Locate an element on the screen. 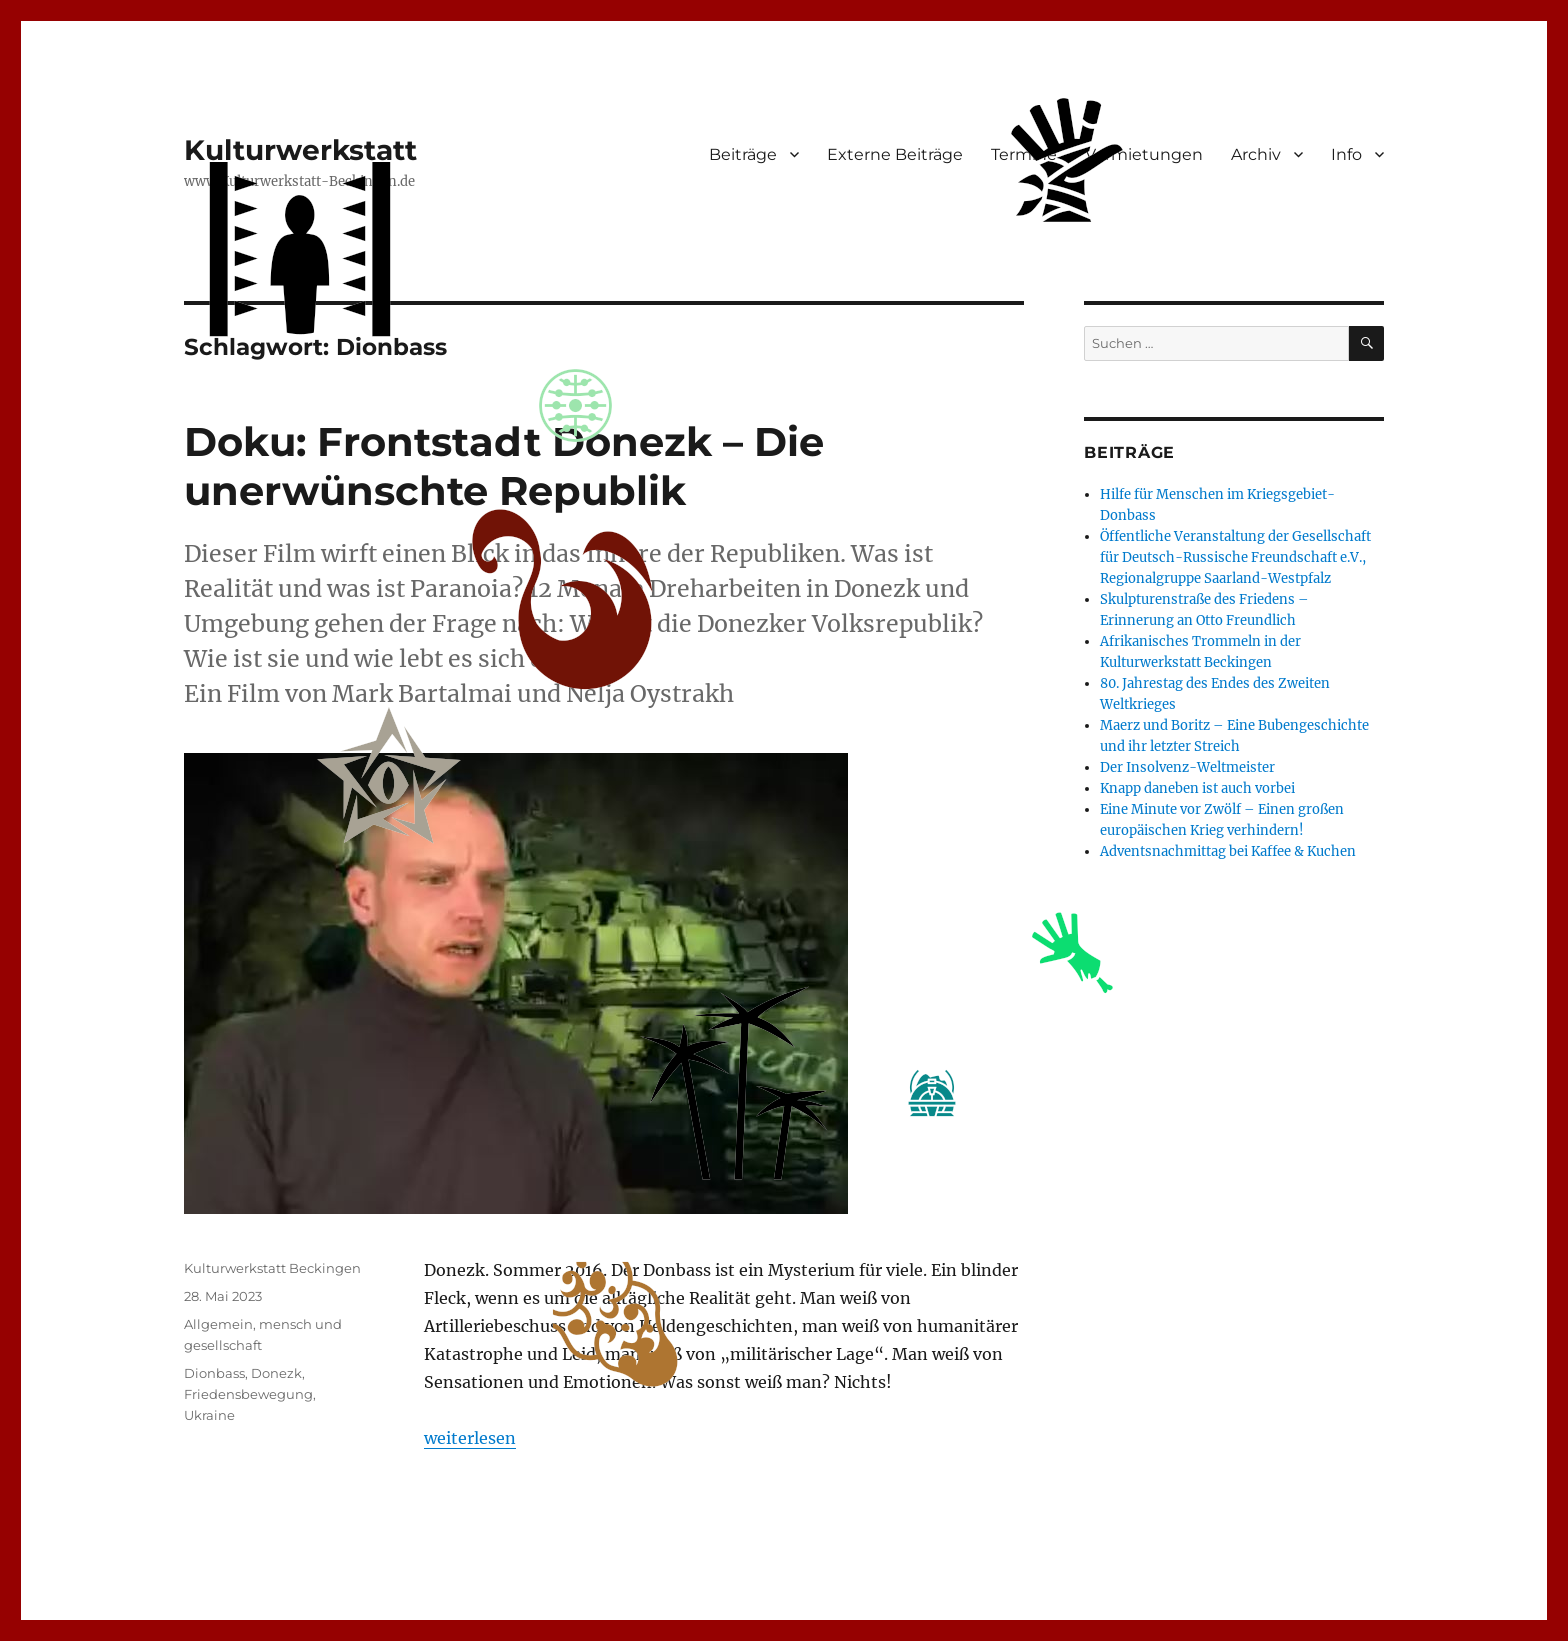 The width and height of the screenshot is (1568, 1641). access grain storage facilities is located at coordinates (932, 1093).